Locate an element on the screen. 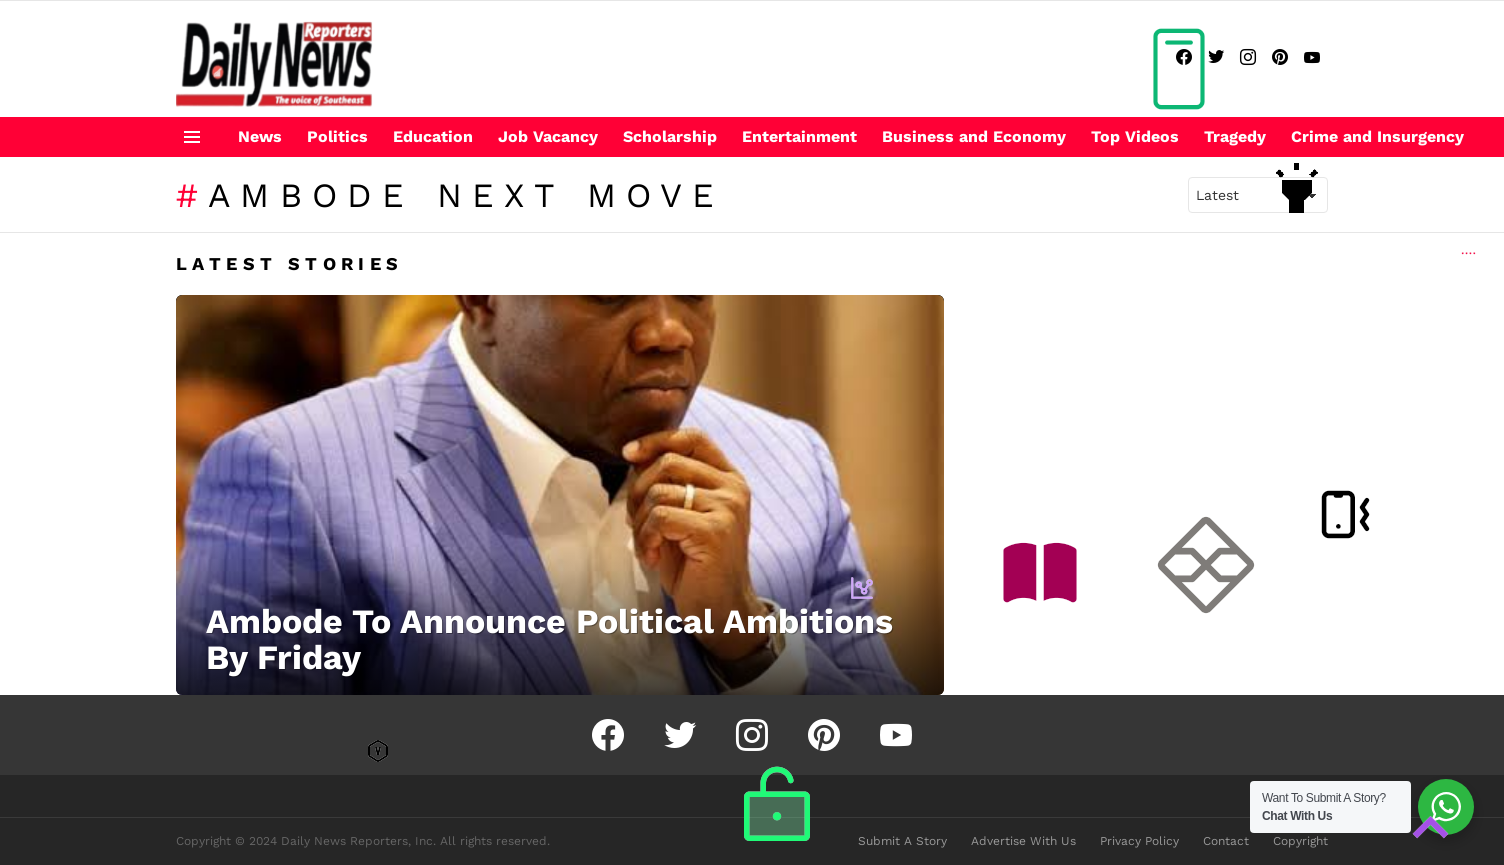 The height and width of the screenshot is (865, 1504). view scatter plot or data visualization is located at coordinates (862, 588).